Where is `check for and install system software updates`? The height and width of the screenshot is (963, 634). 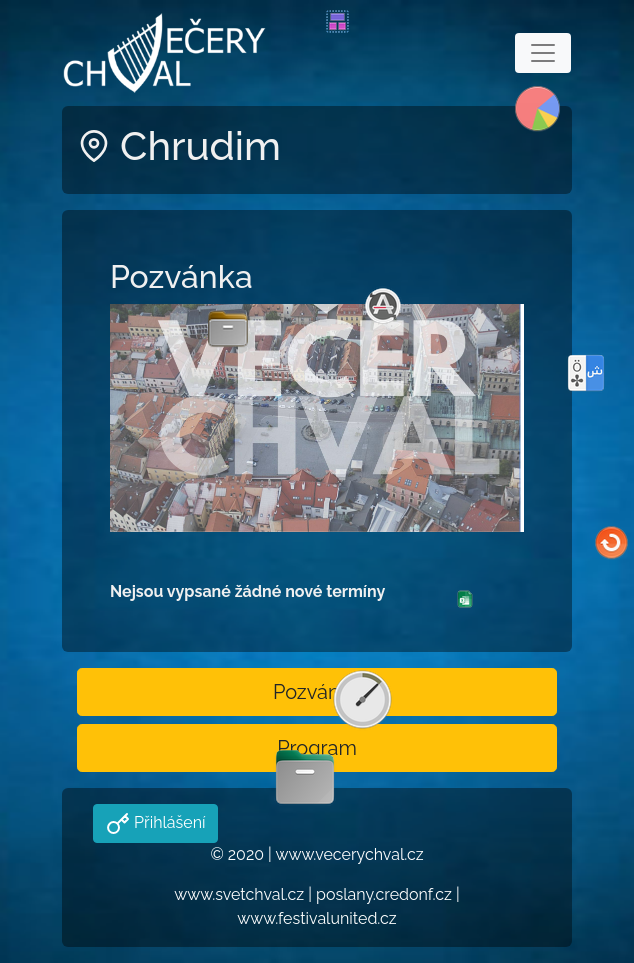
check for and install system software updates is located at coordinates (383, 306).